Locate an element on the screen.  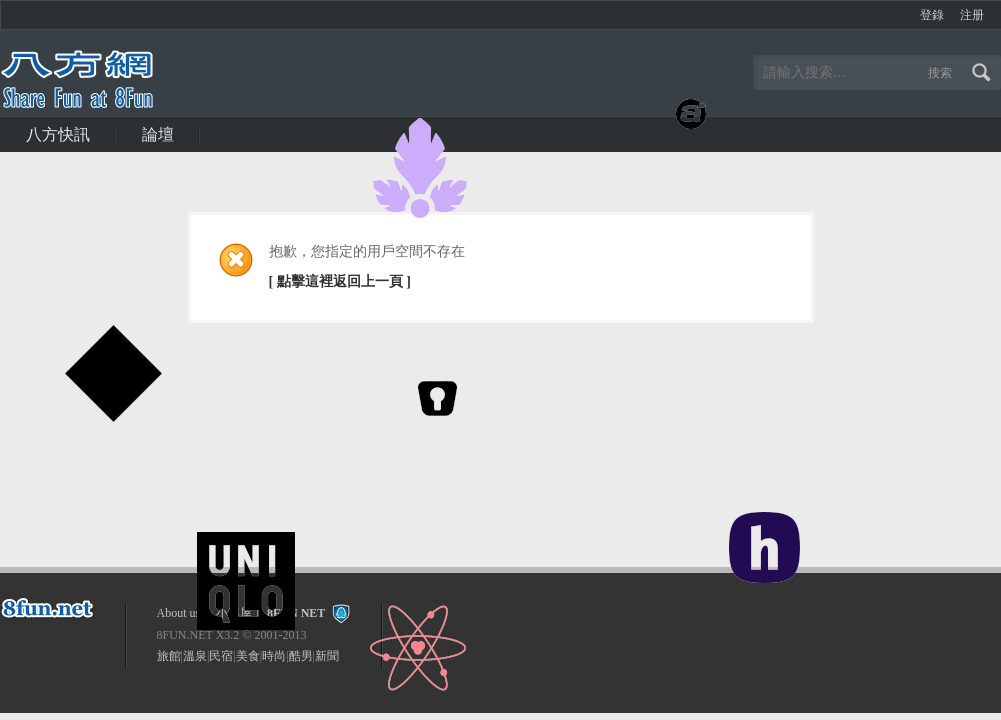
open the Uniqlo app or website is located at coordinates (246, 581).